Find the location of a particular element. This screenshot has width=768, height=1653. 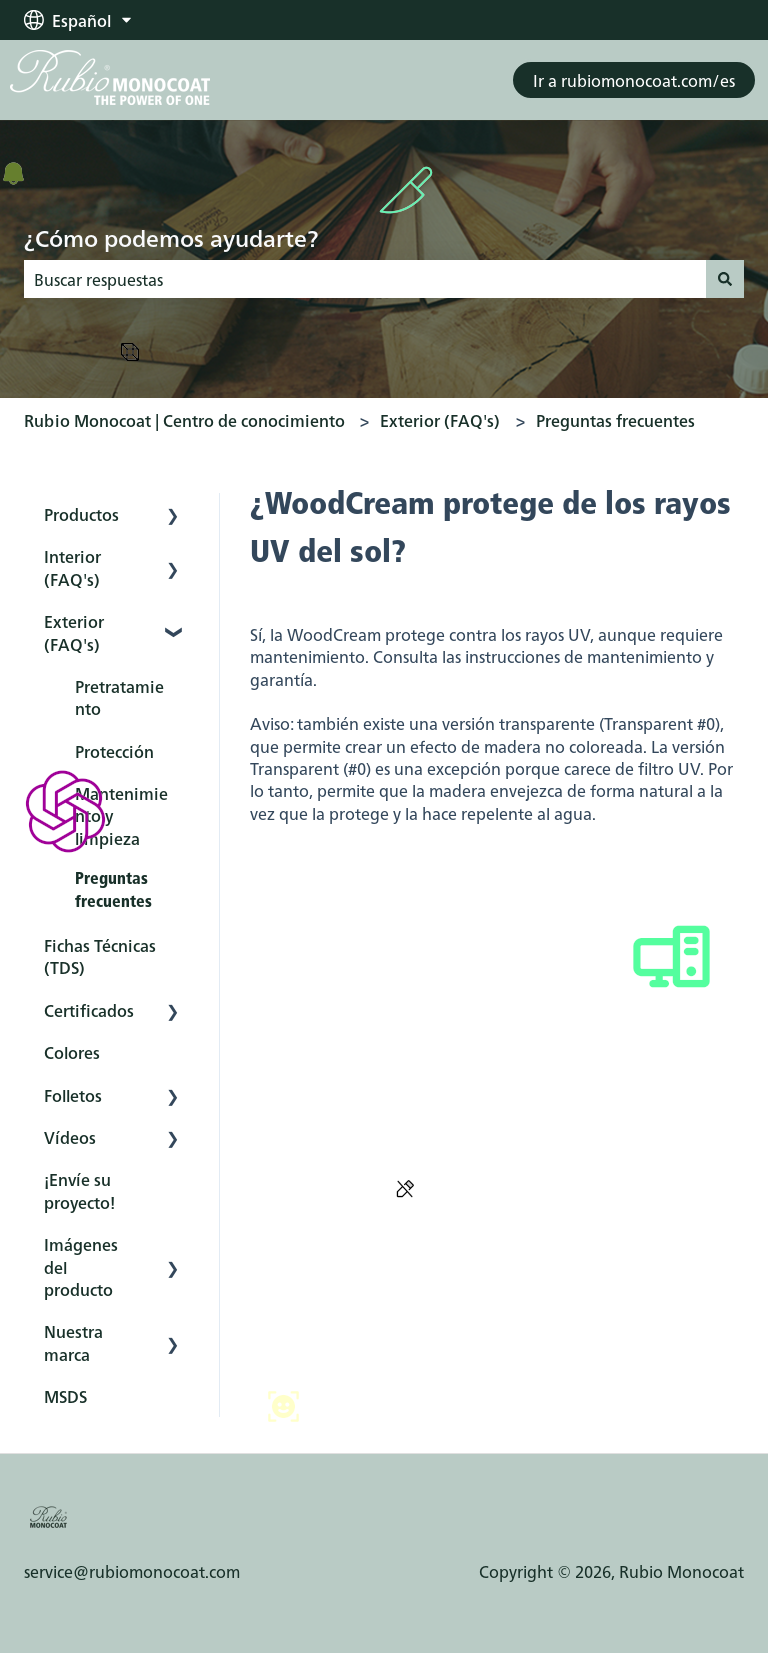

view notifications is located at coordinates (13, 173).